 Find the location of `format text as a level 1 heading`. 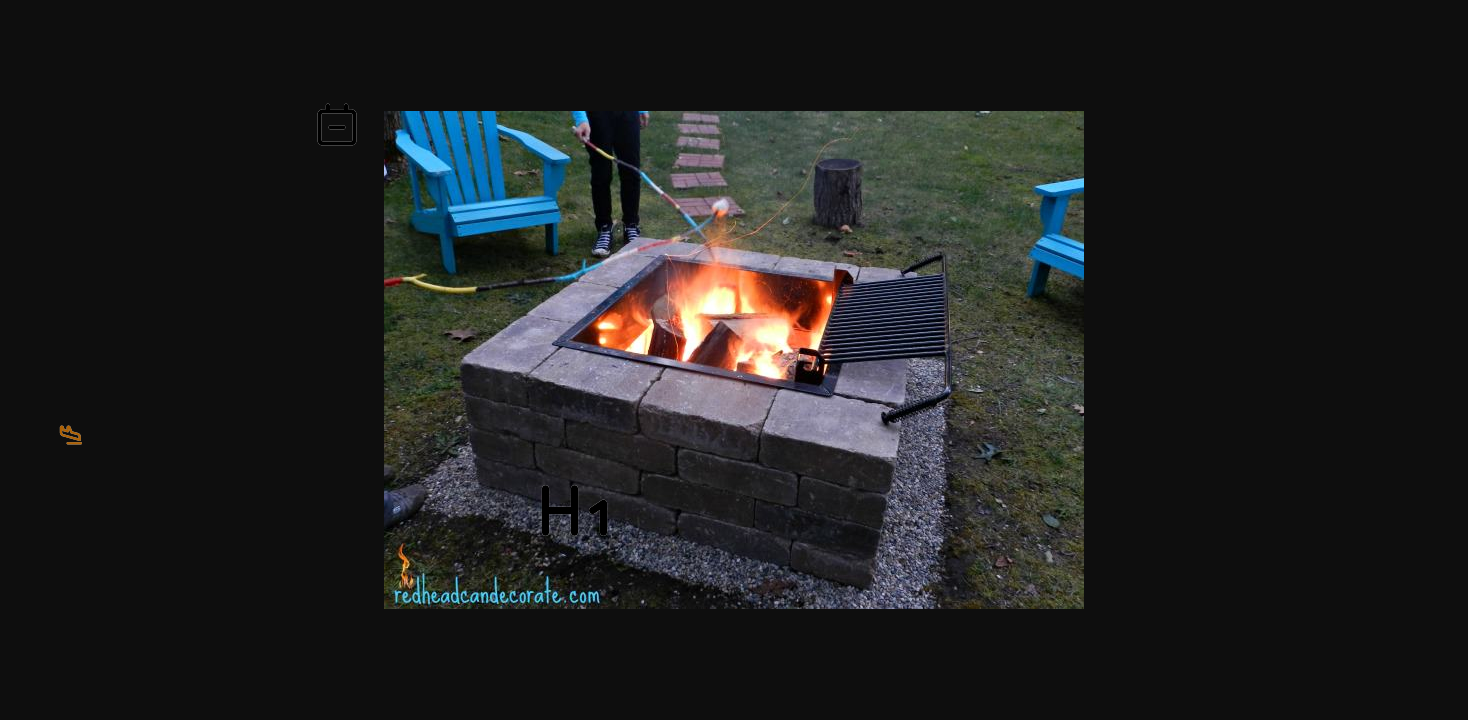

format text as a level 1 heading is located at coordinates (574, 510).